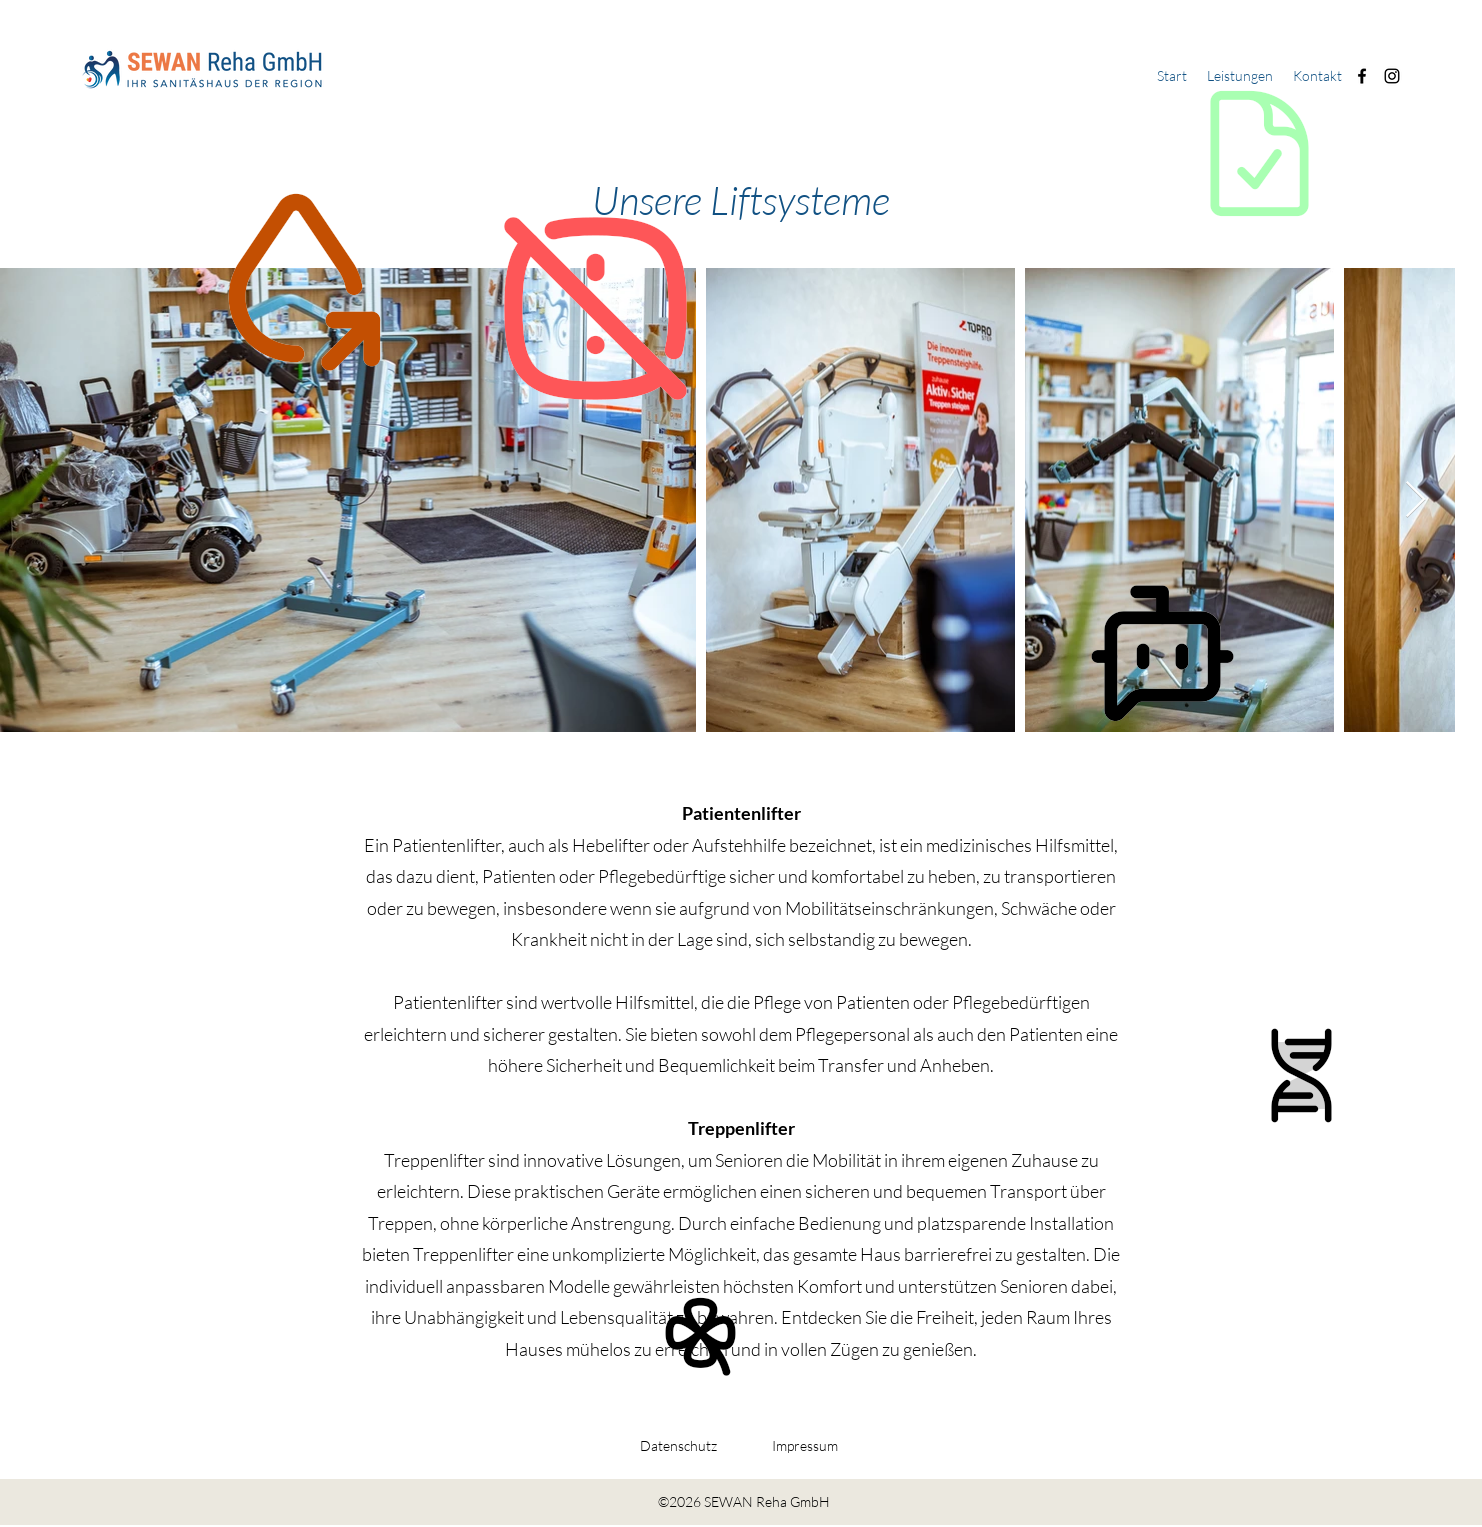 Image resolution: width=1482 pixels, height=1527 pixels. Describe the element at coordinates (1301, 1075) in the screenshot. I see `access genetics or DNA-related features` at that location.